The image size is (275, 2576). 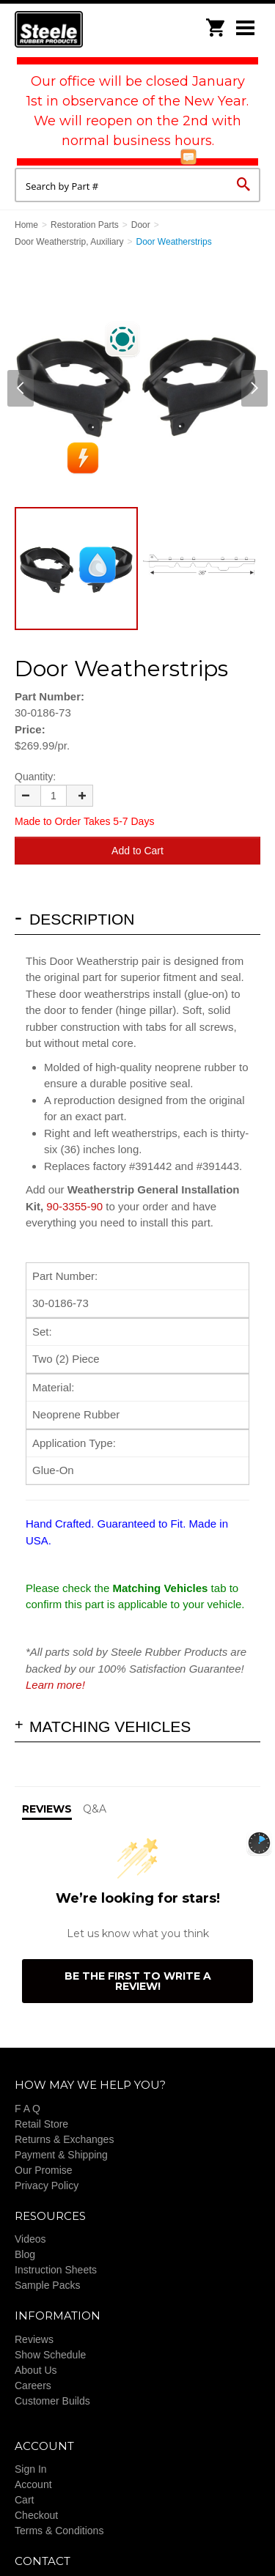 What do you see at coordinates (83, 458) in the screenshot?
I see `open newsflash rss reader app` at bounding box center [83, 458].